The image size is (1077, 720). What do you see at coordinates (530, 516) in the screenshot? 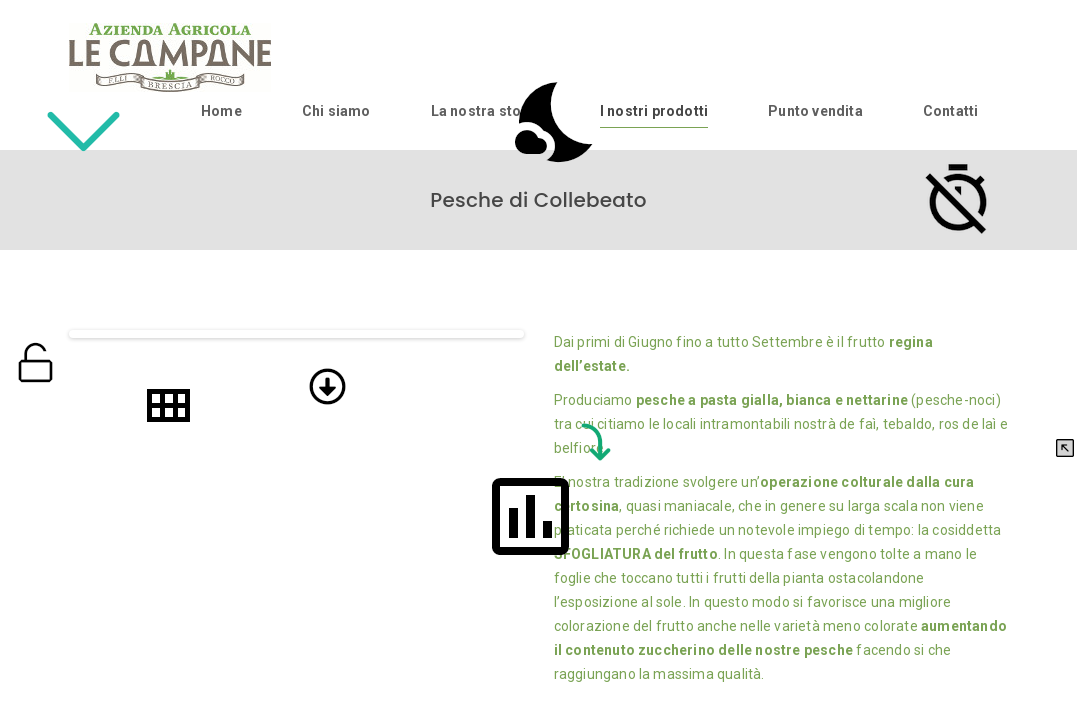
I see `view poll results` at bounding box center [530, 516].